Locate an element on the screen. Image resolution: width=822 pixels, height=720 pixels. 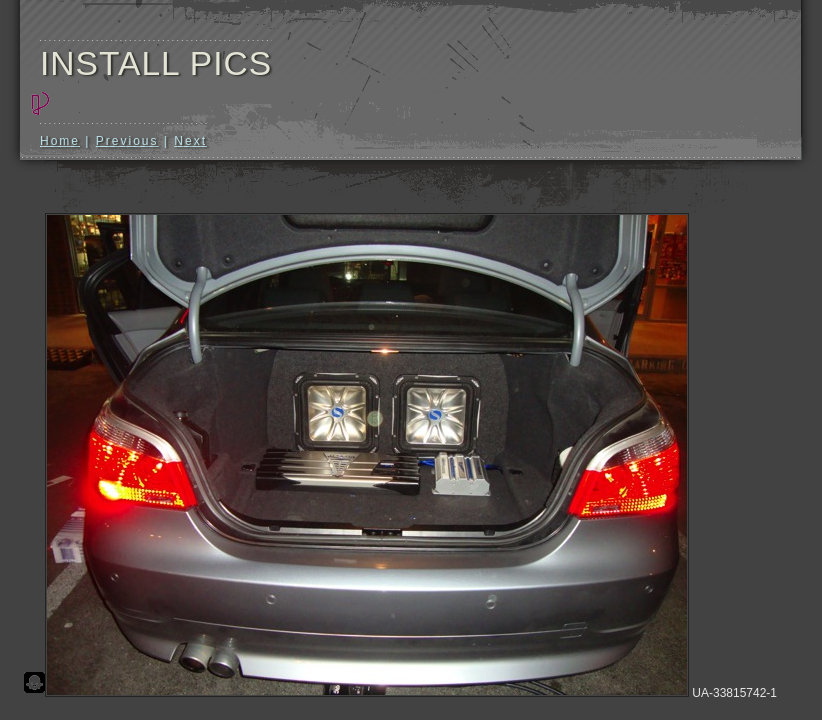
open Progate coding learning platform is located at coordinates (40, 103).